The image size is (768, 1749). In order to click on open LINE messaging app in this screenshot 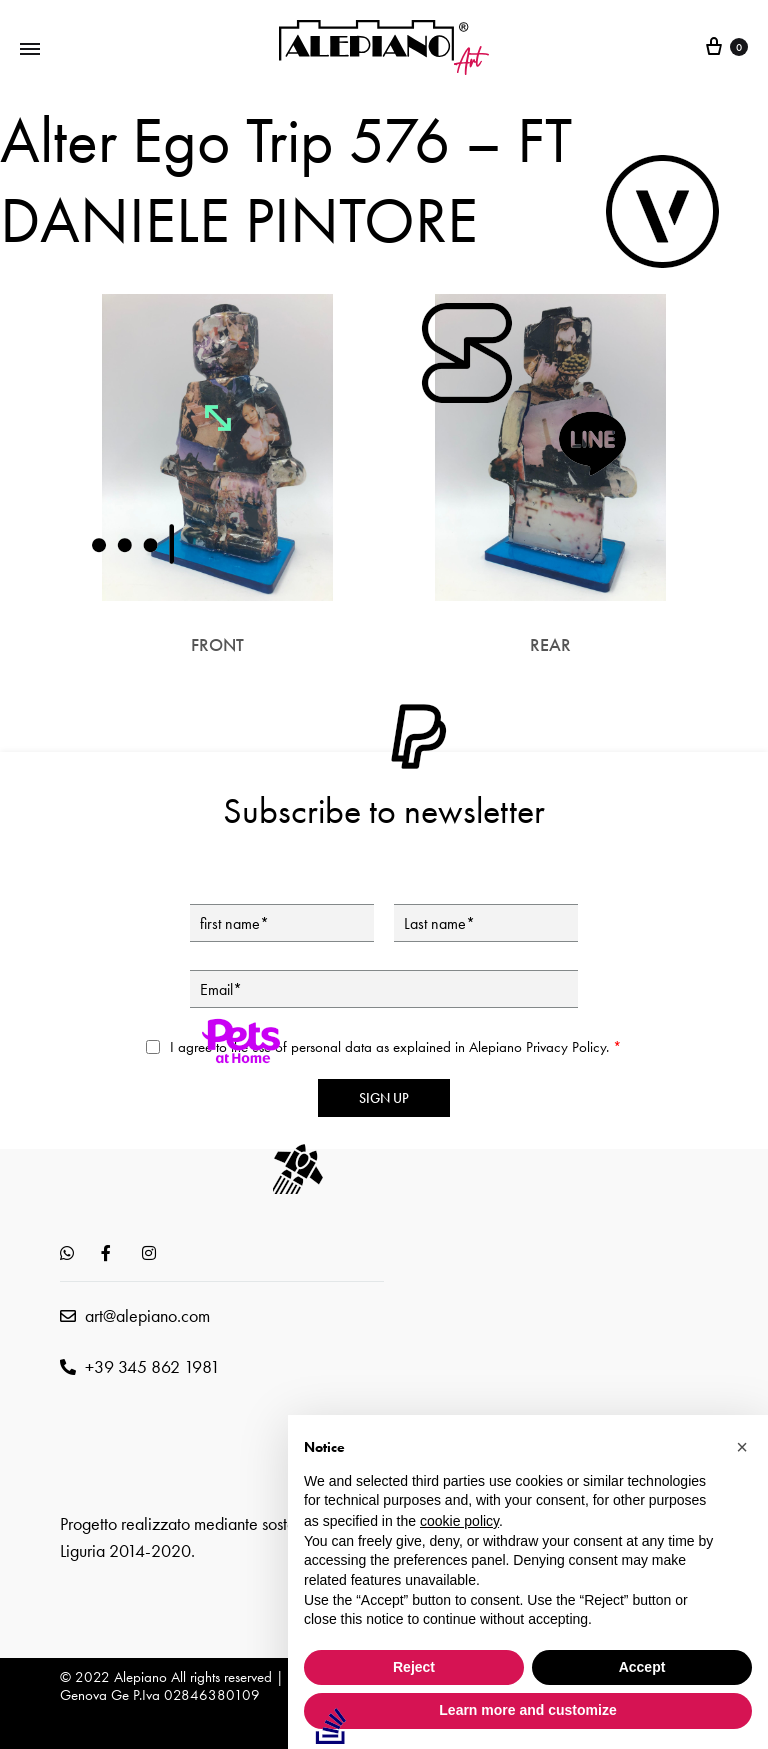, I will do `click(592, 443)`.